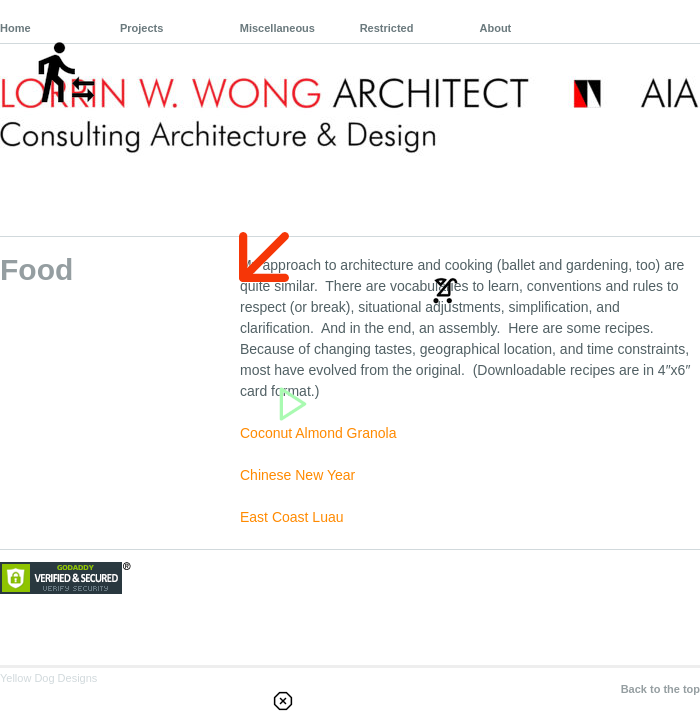  Describe the element at coordinates (283, 701) in the screenshot. I see `stop or cancel an action` at that location.